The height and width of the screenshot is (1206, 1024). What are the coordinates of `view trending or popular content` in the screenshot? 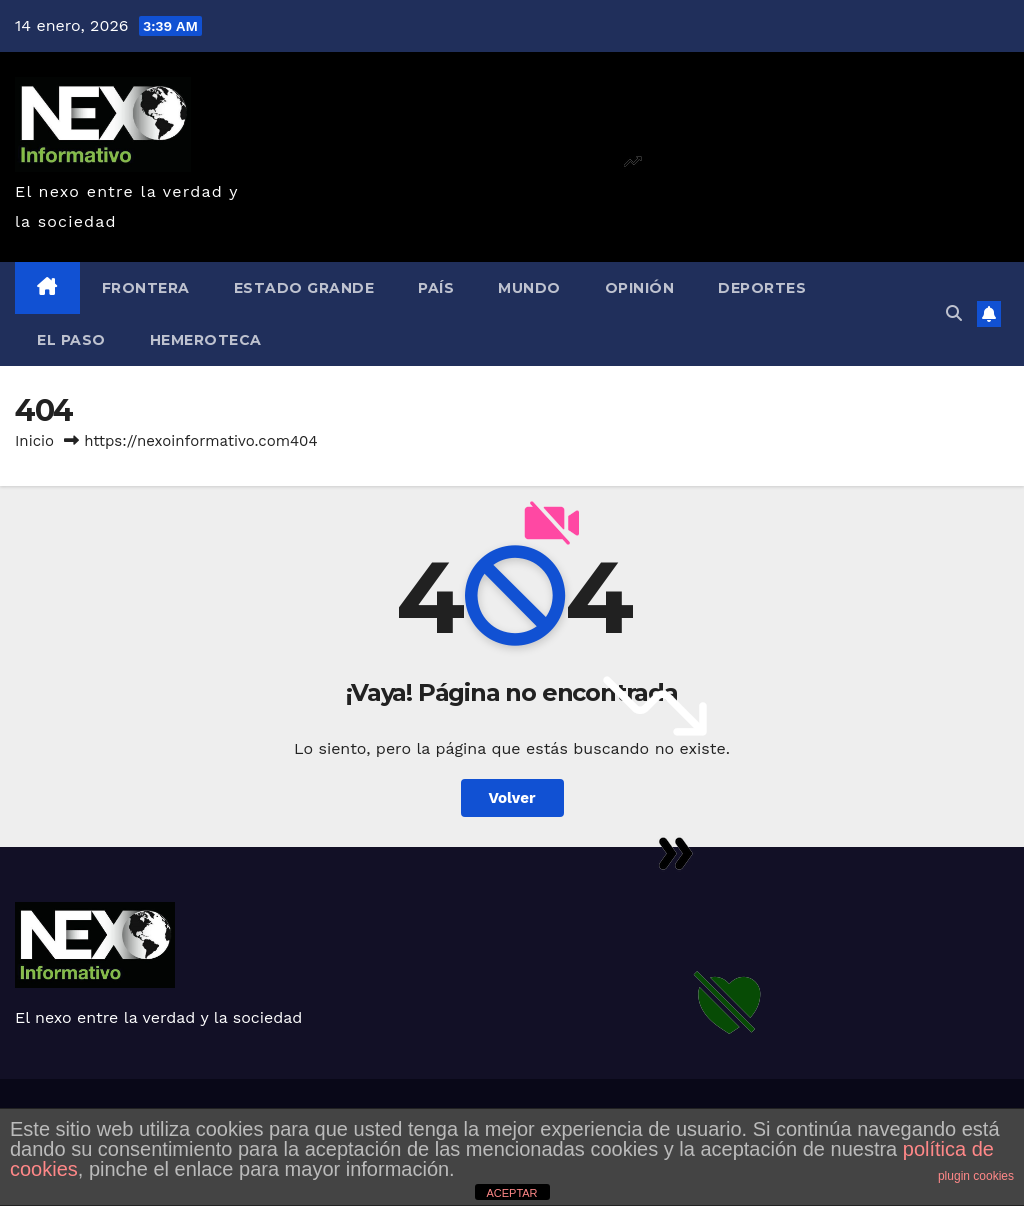 It's located at (632, 161).